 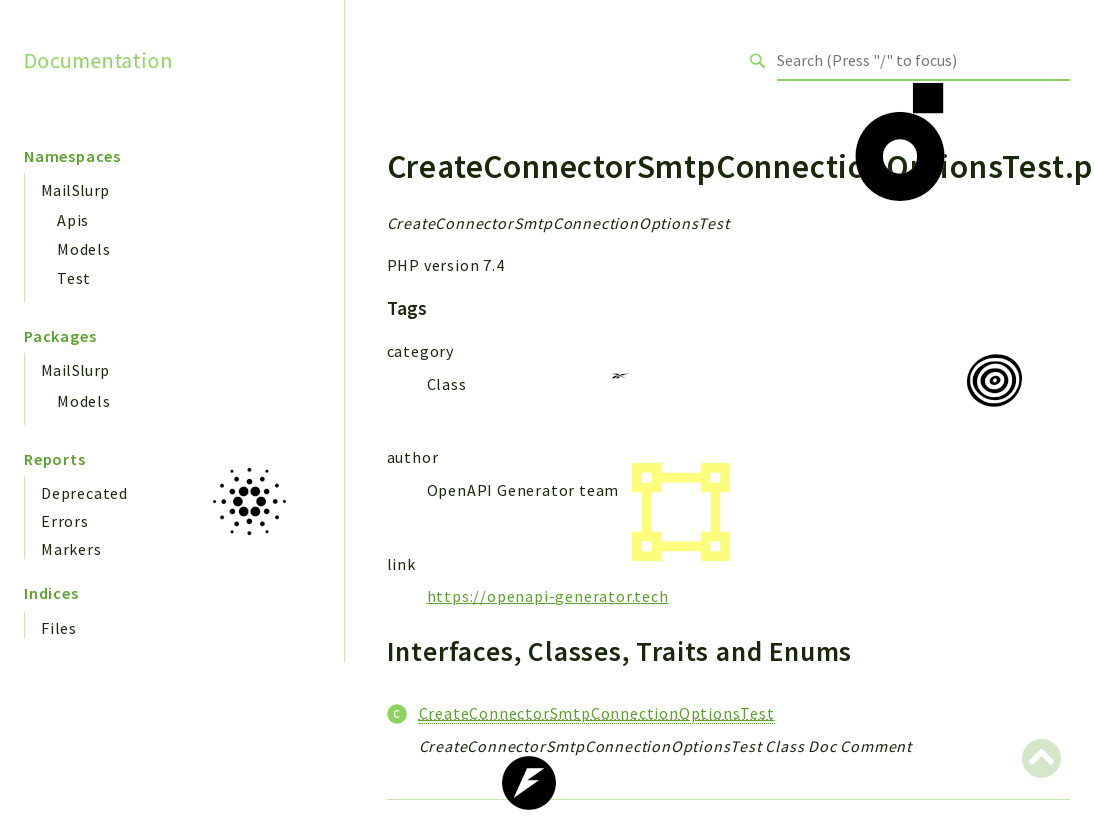 I want to click on visit the Reebok website or app, so click(x=620, y=376).